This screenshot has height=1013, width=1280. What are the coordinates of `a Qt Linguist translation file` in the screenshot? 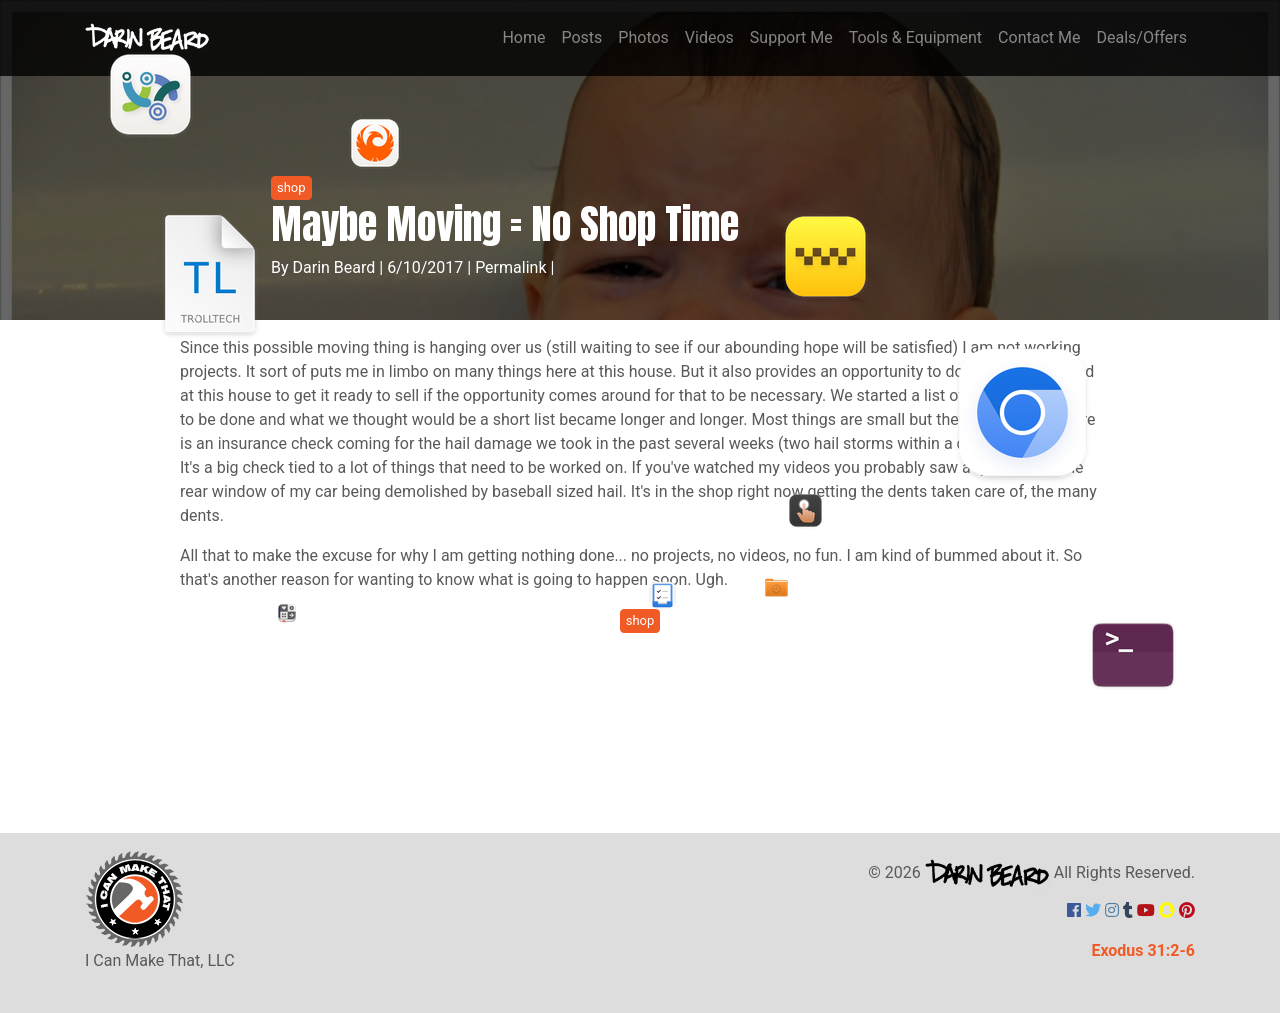 It's located at (210, 276).